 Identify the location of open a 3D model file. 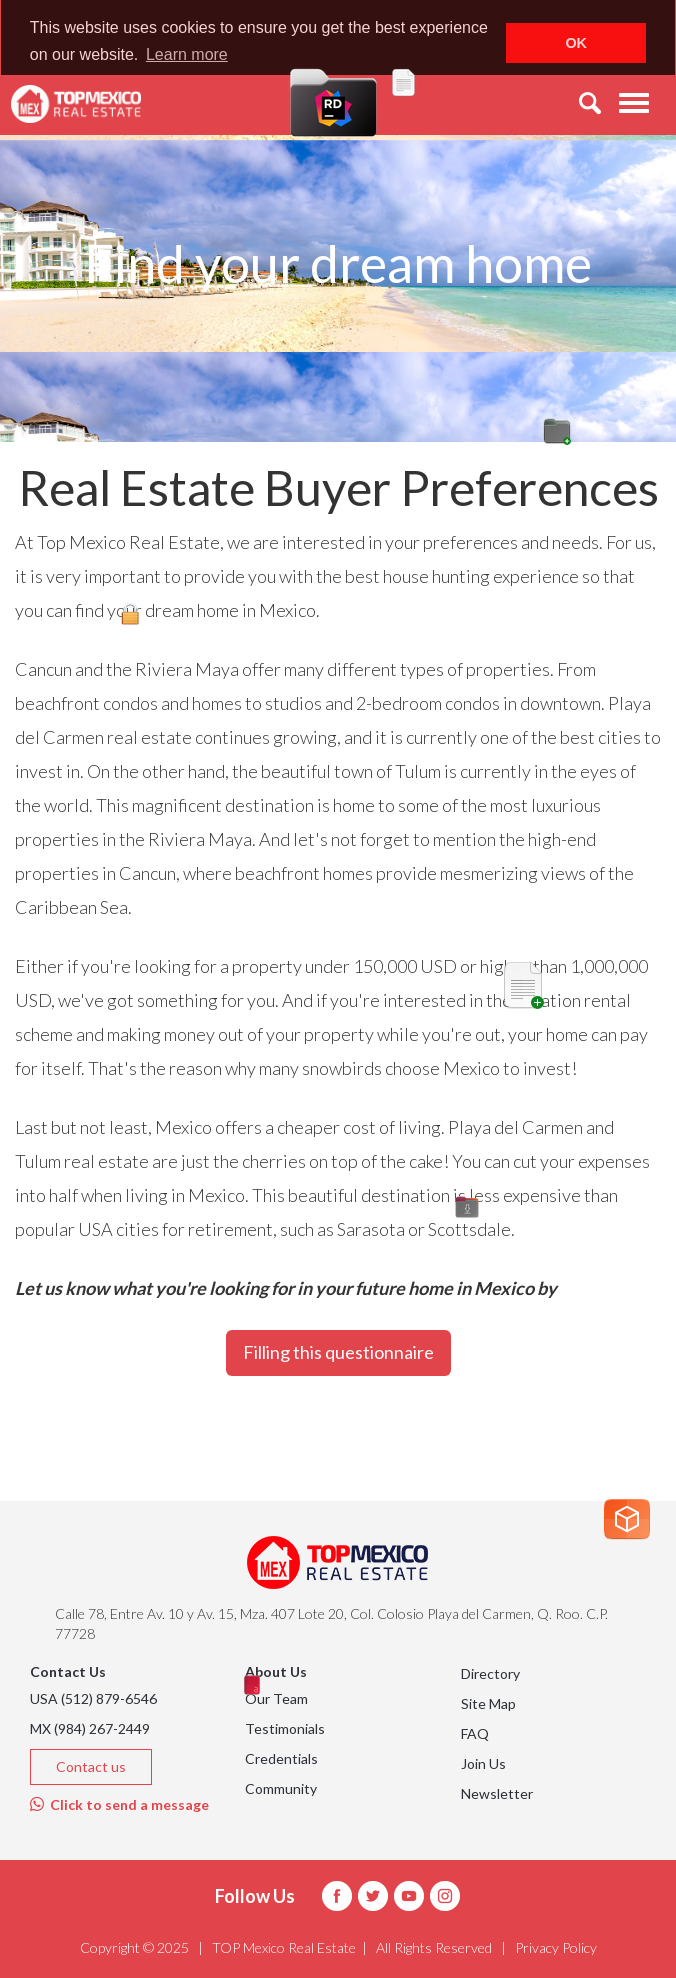
(627, 1518).